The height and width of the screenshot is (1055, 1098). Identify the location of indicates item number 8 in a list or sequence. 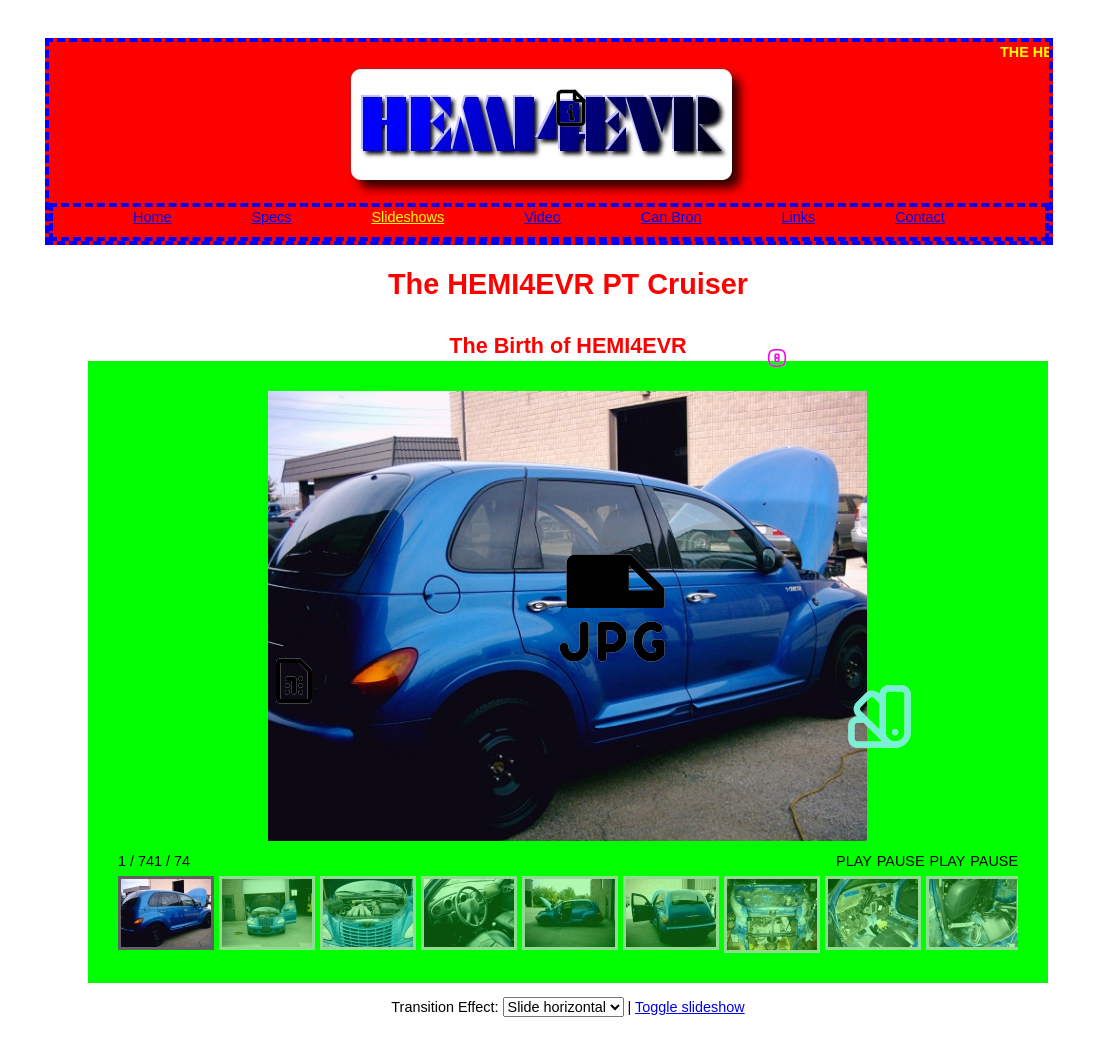
(777, 358).